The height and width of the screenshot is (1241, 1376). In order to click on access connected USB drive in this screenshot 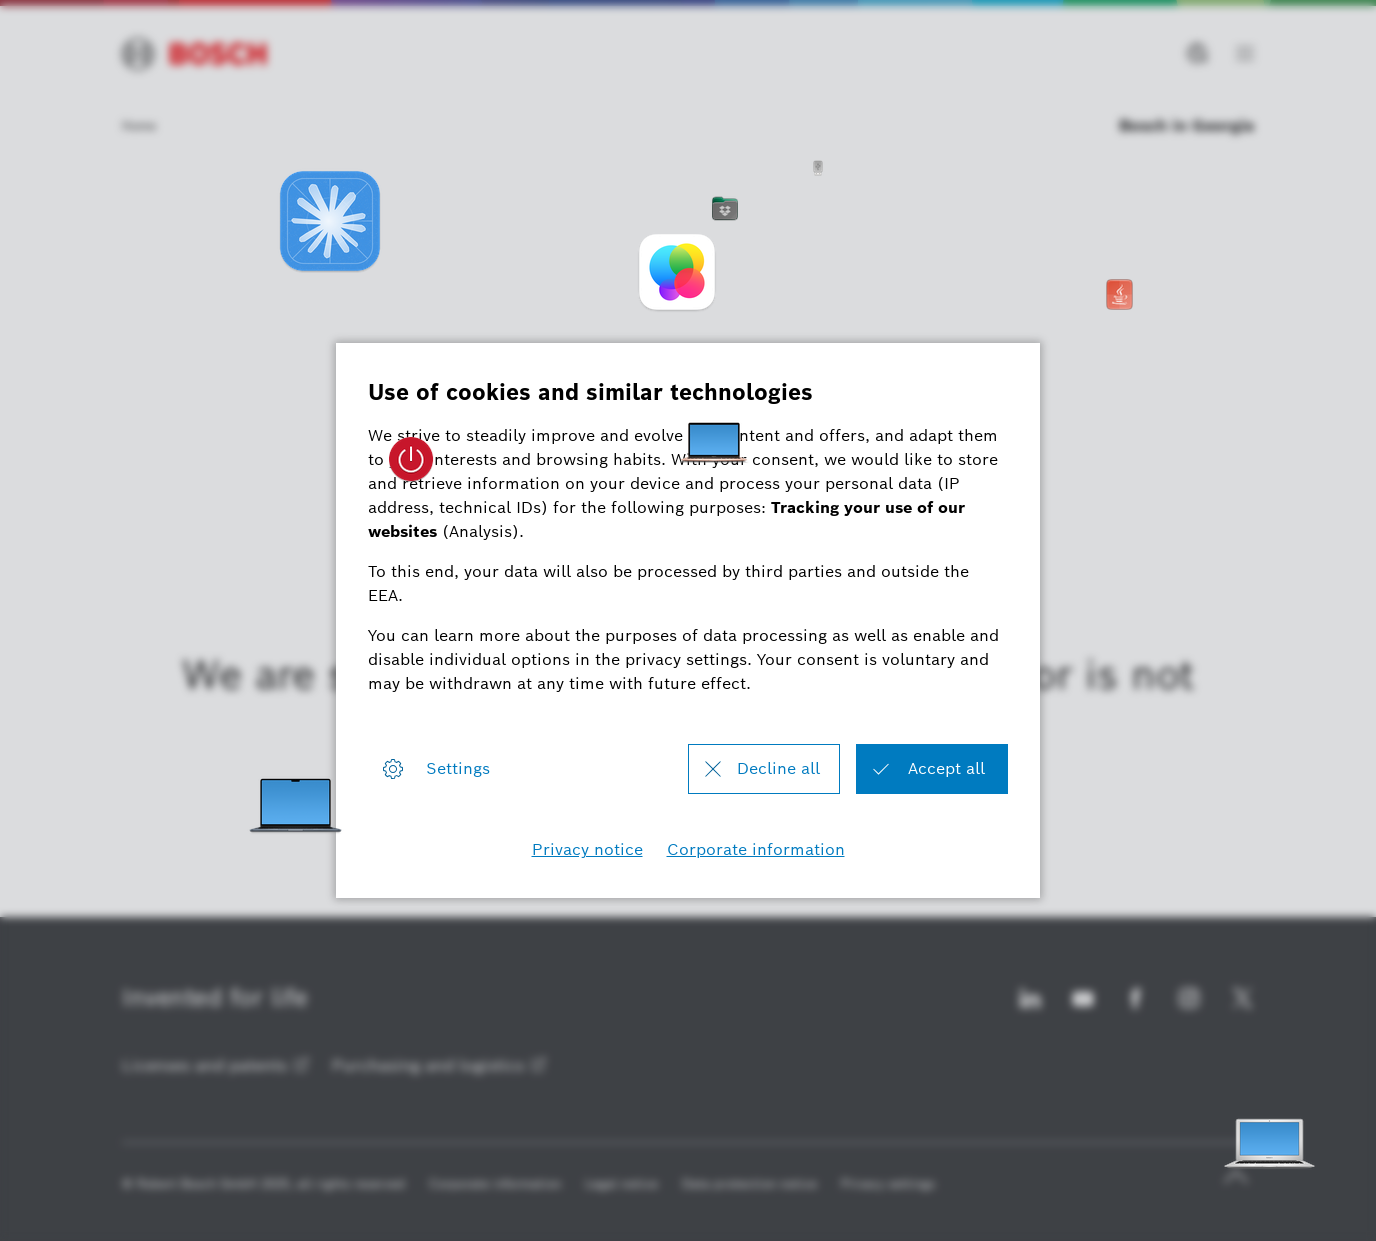, I will do `click(818, 168)`.